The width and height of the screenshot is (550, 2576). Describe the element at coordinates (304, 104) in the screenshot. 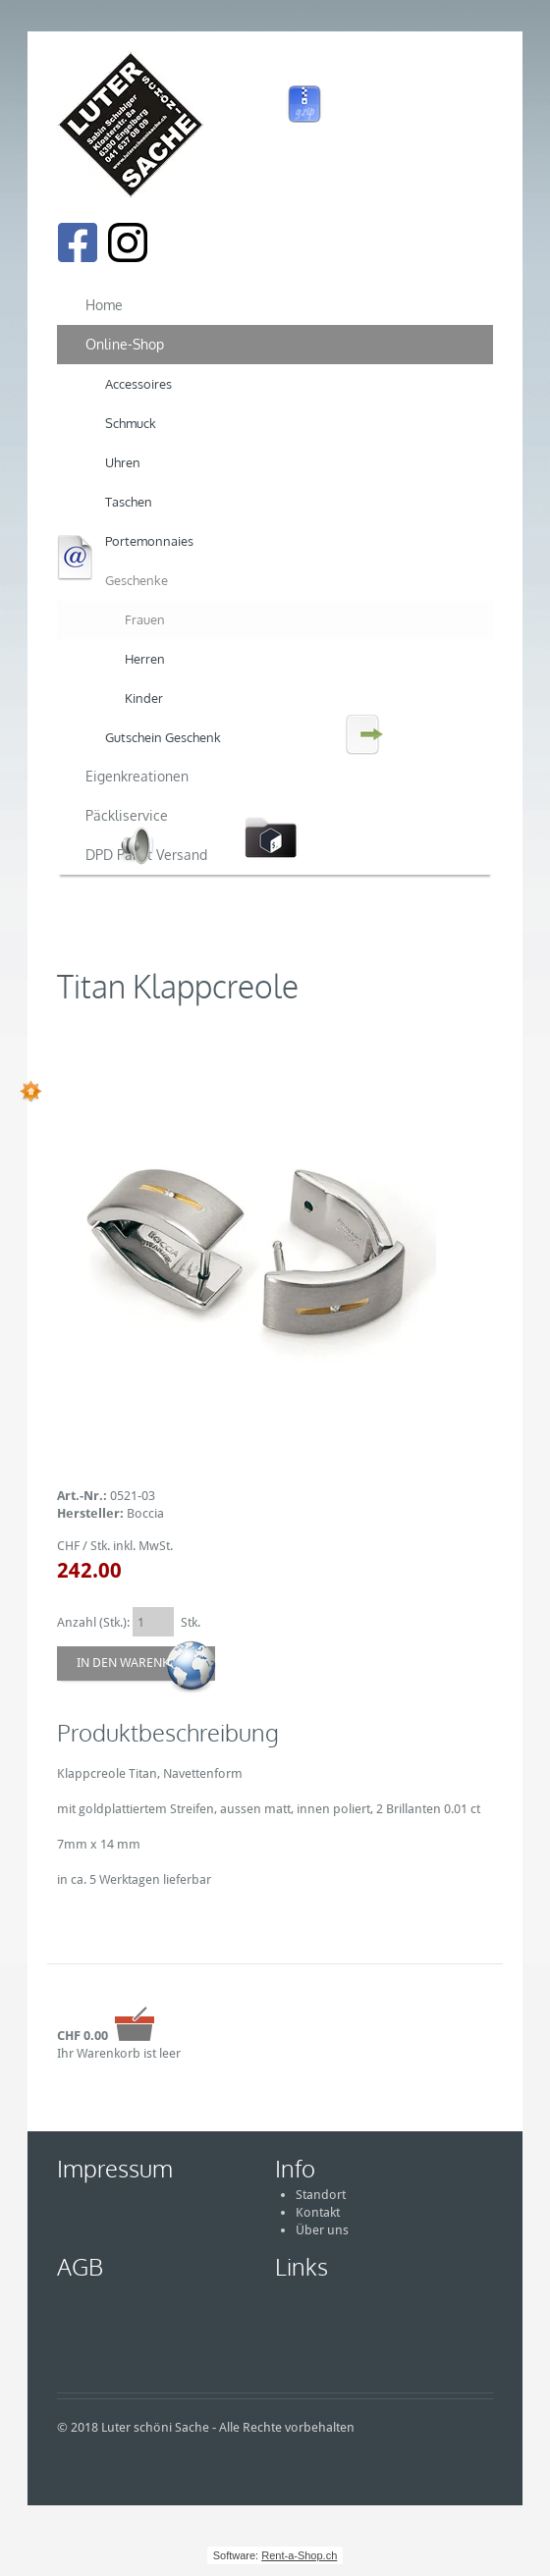

I see `a gzip compressed archive file` at that location.